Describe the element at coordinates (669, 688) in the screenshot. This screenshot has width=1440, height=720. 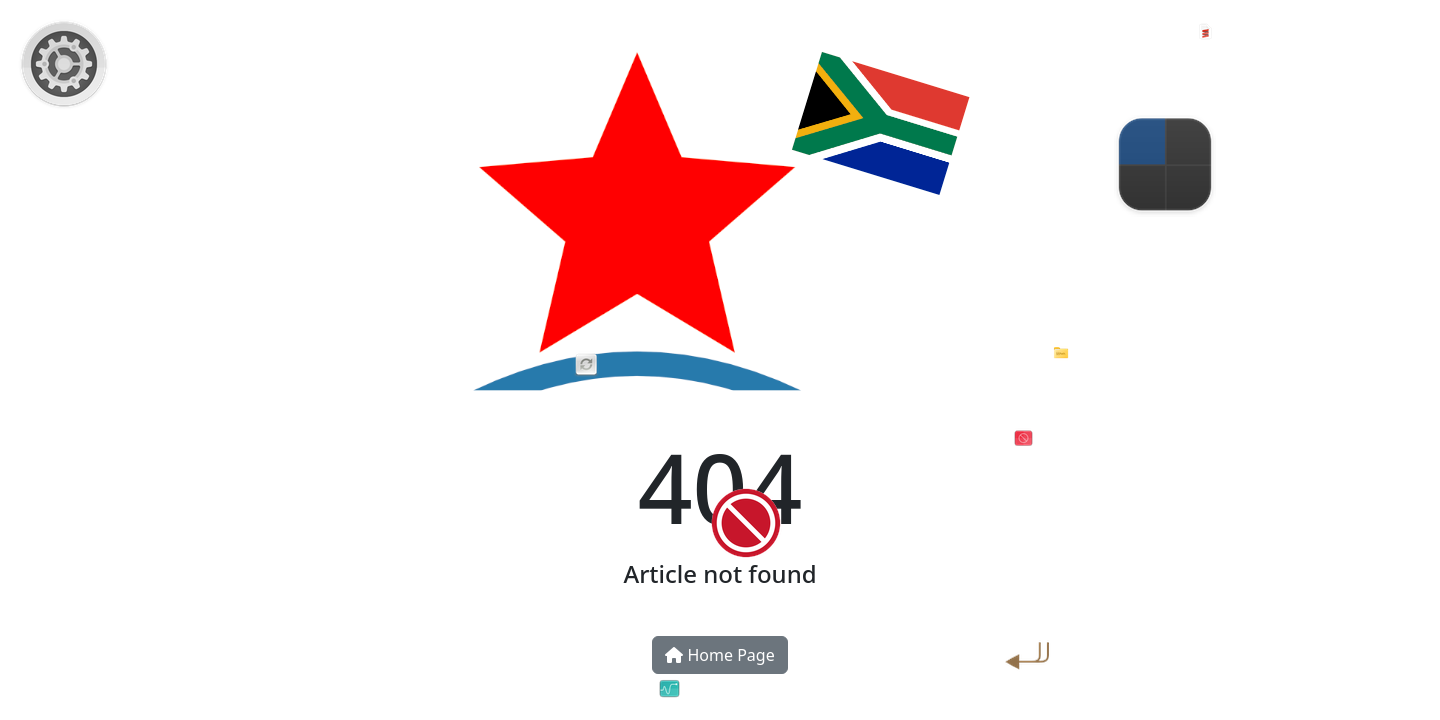
I see `open system resource usage monitor` at that location.